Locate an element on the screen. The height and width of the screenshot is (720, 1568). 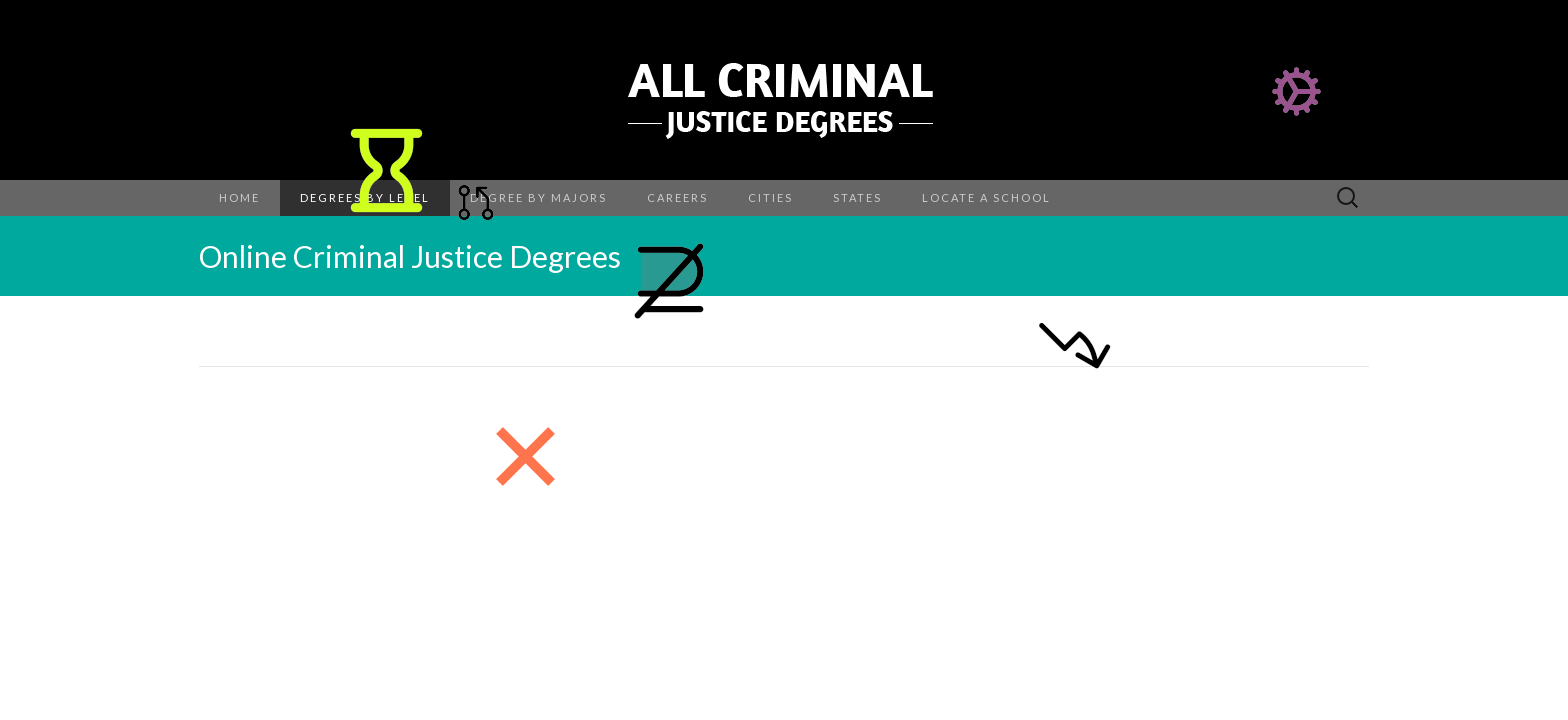
access settings or preferences is located at coordinates (1296, 91).